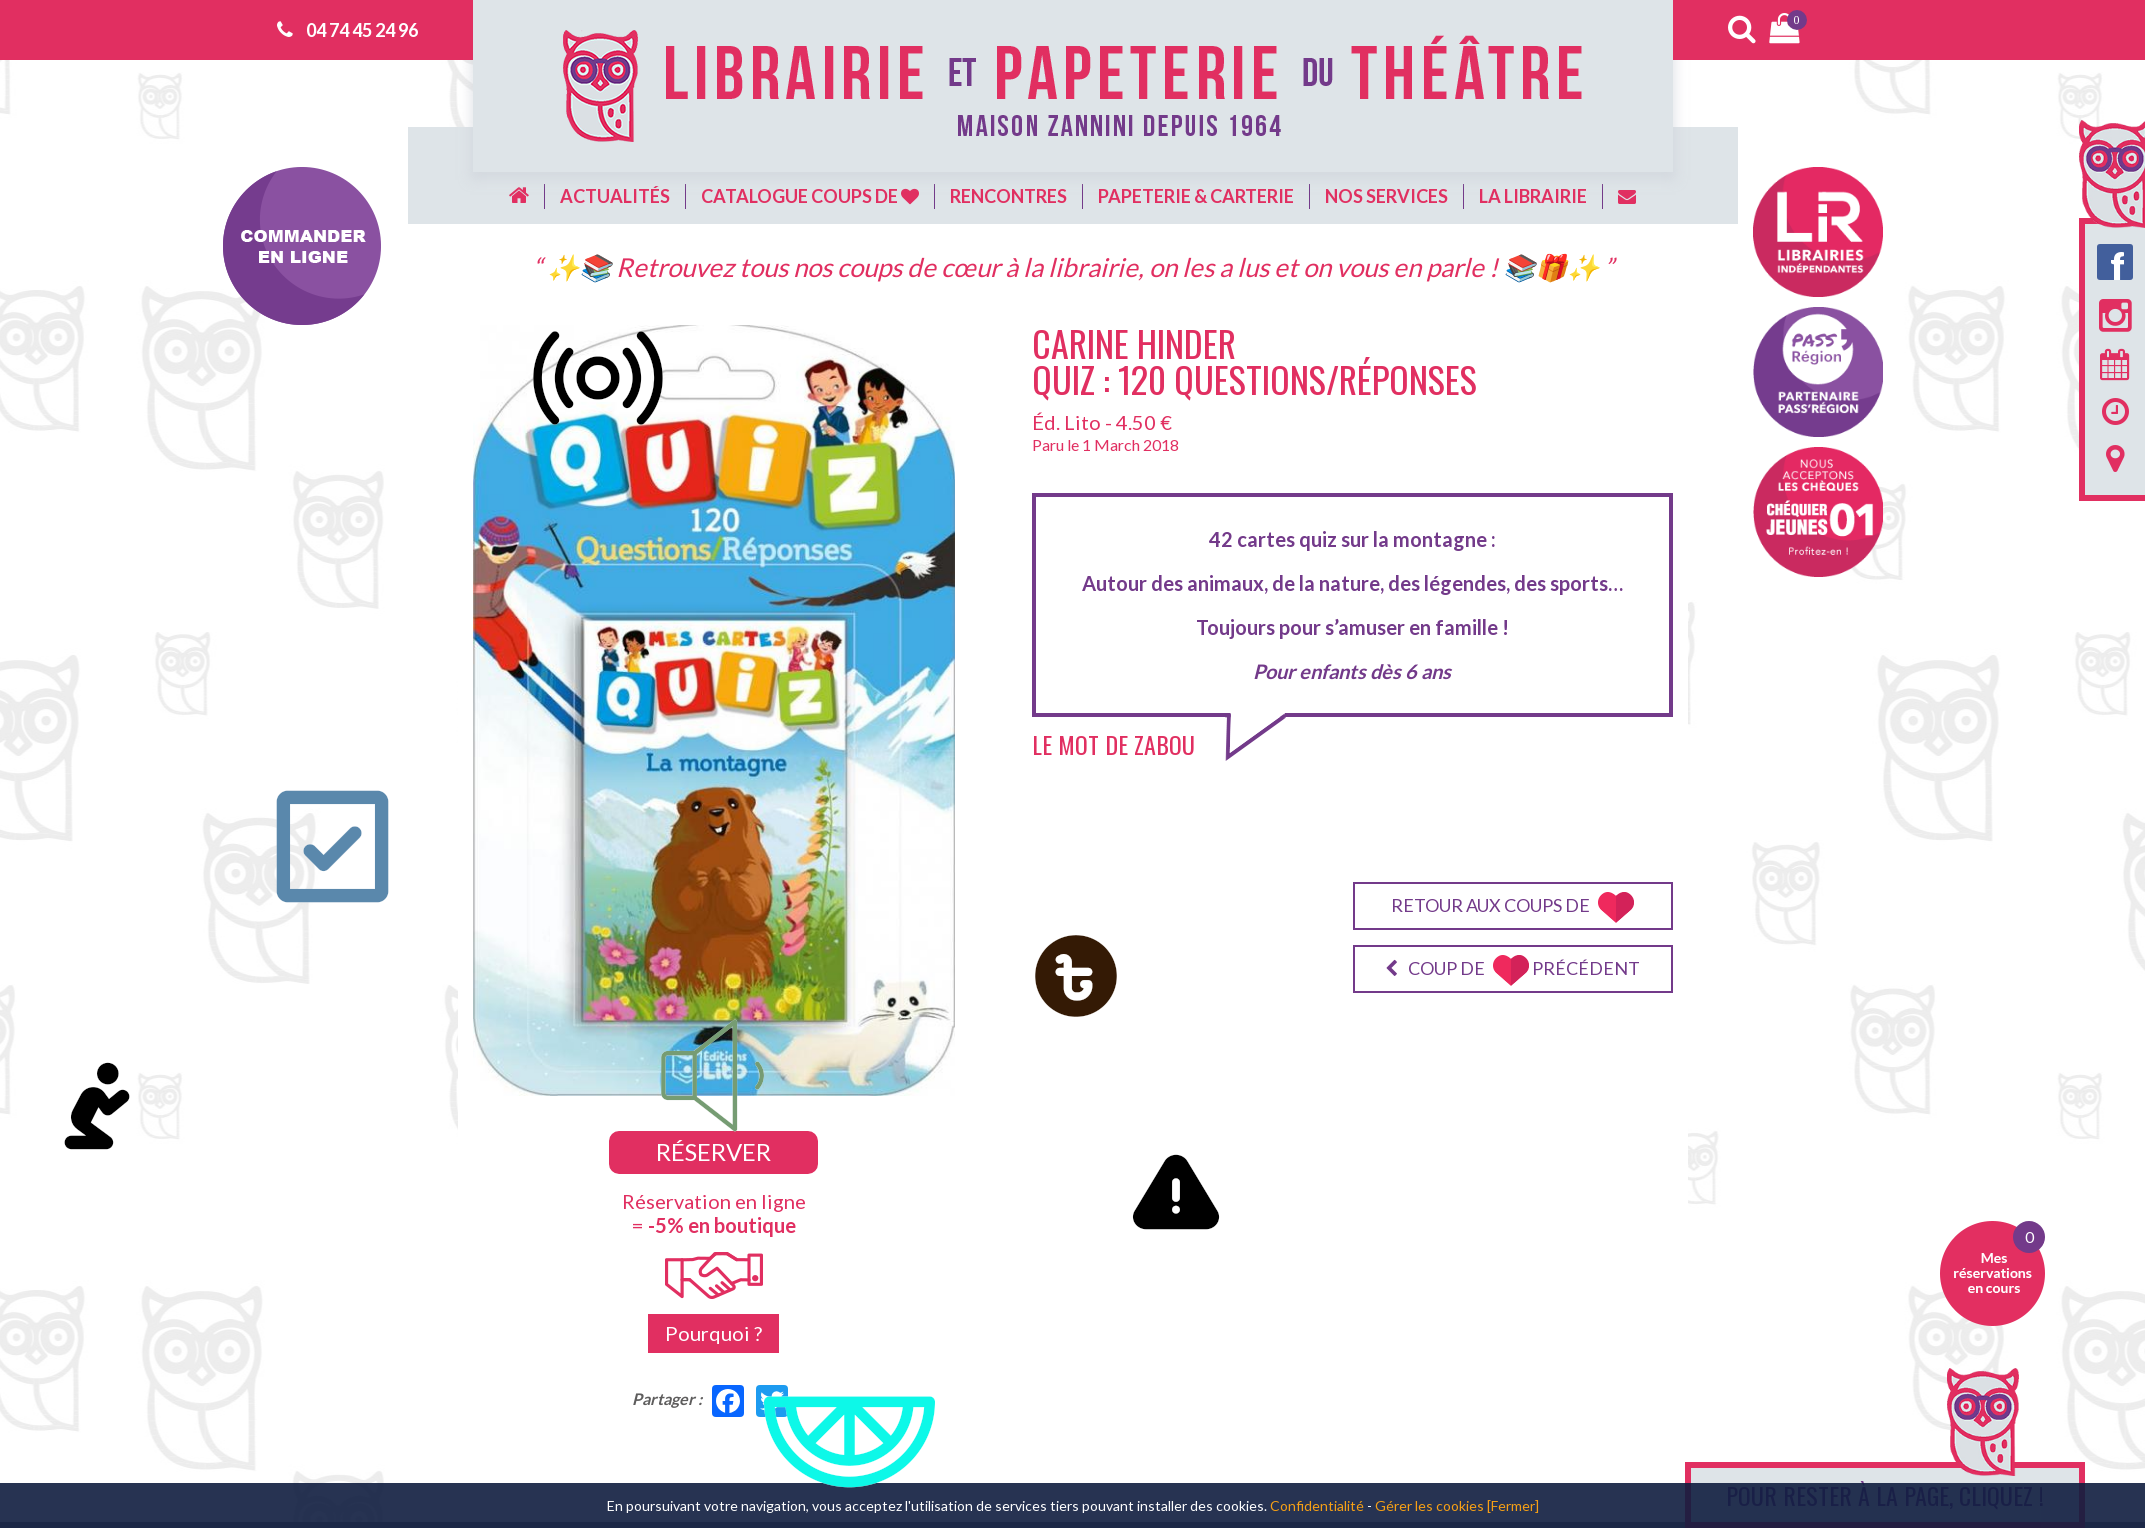 The height and width of the screenshot is (1528, 2145). I want to click on mark task as complete, so click(332, 846).